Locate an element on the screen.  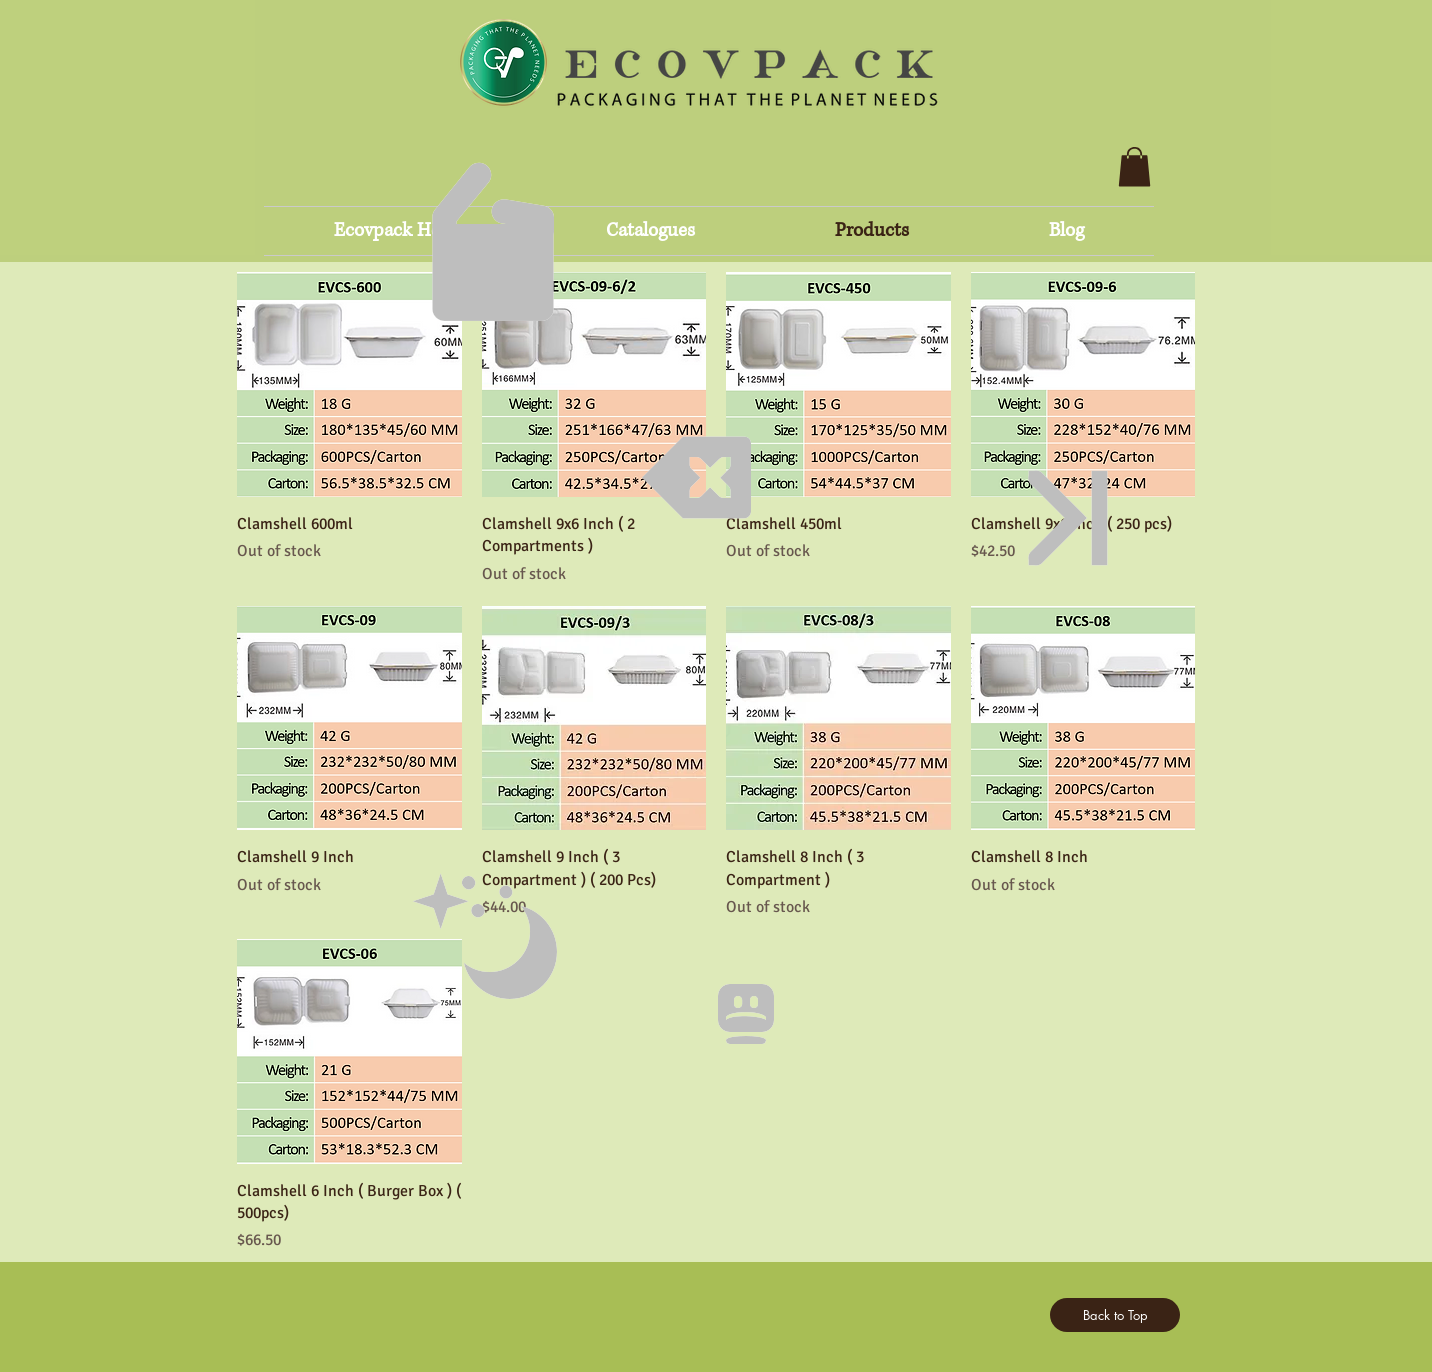
skip to the last item in a list or playlist is located at coordinates (1068, 518).